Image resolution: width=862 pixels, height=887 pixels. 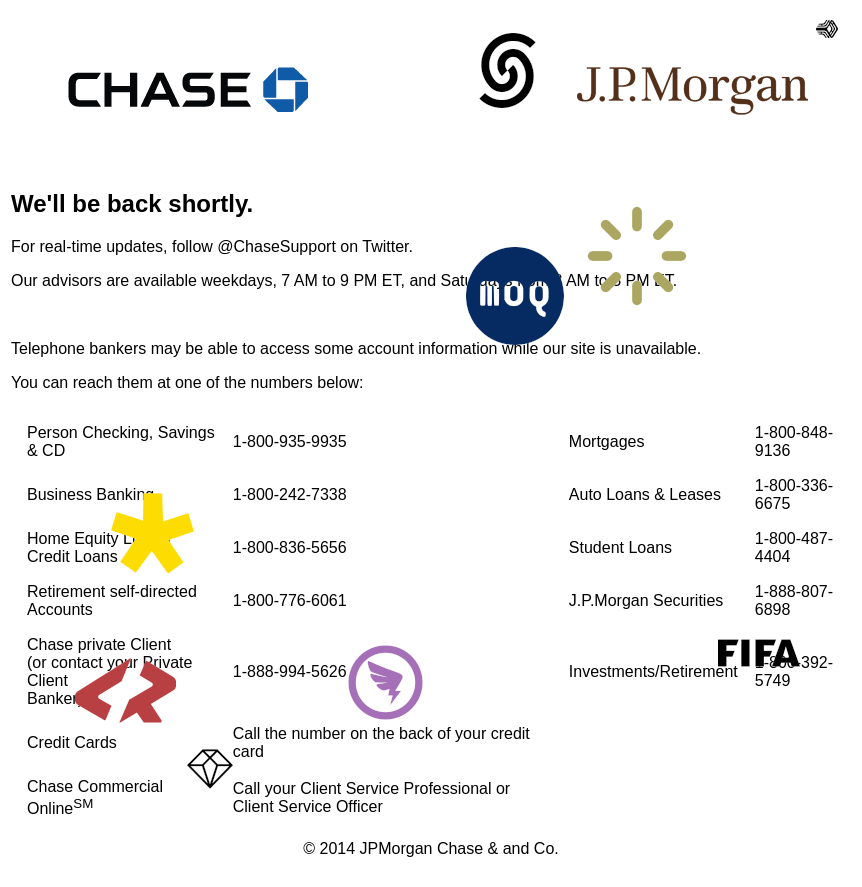 I want to click on FIFA official logo, so click(x=759, y=653).